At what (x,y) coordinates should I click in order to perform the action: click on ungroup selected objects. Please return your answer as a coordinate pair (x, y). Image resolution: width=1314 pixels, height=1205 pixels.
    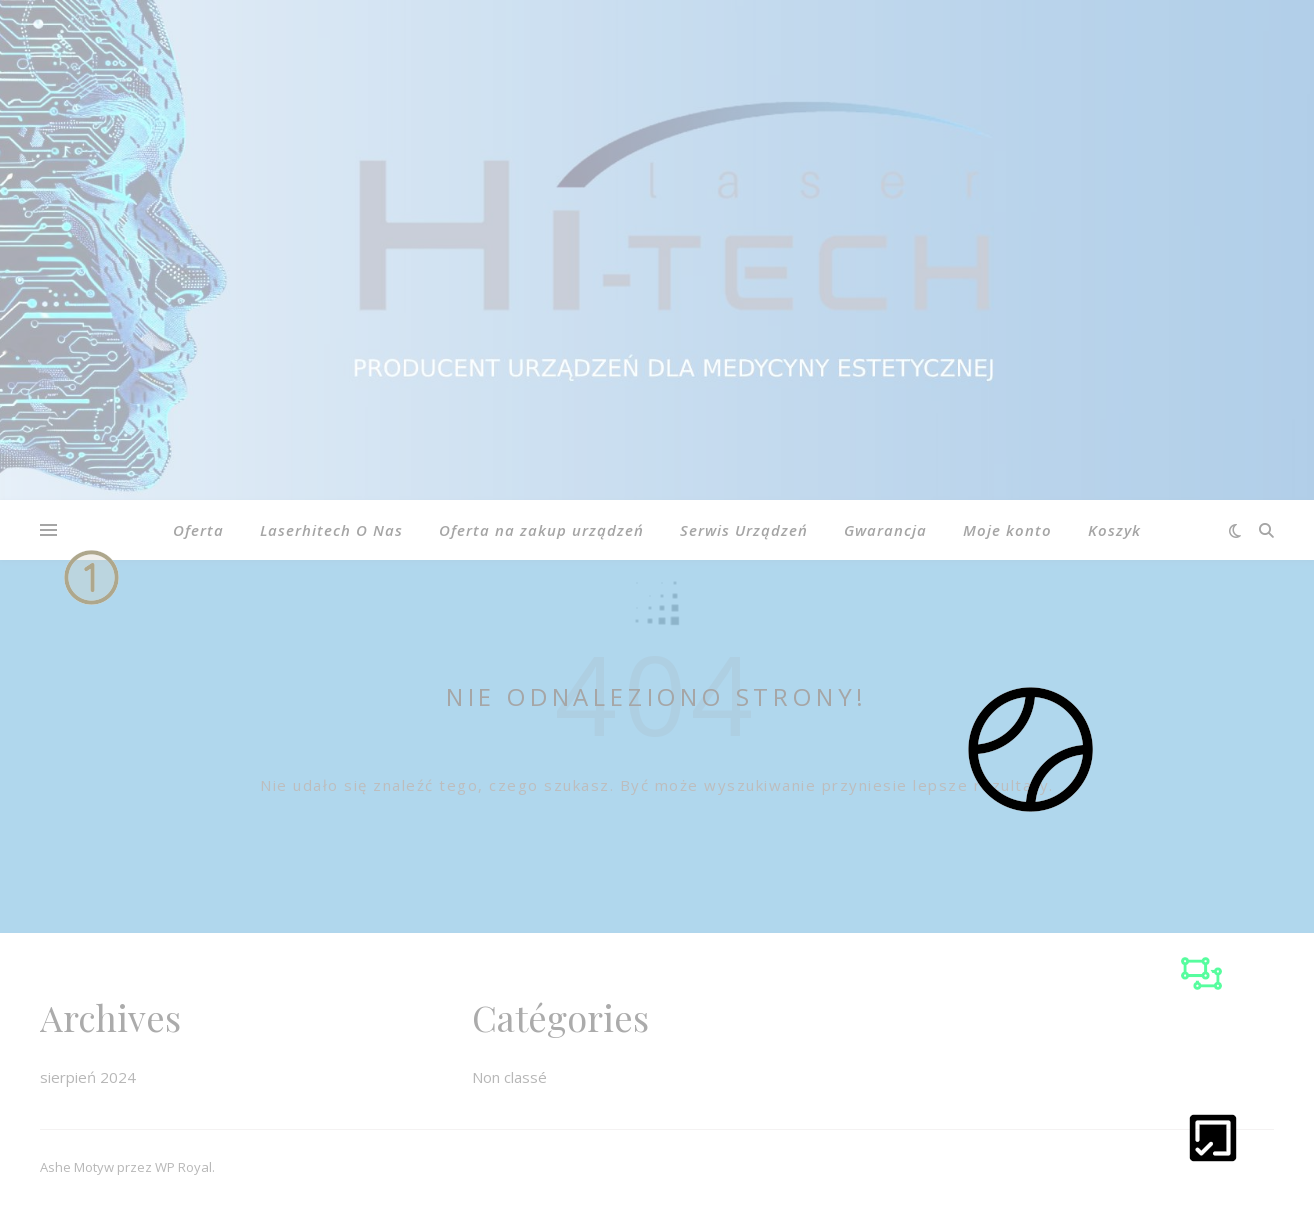
    Looking at the image, I should click on (1201, 973).